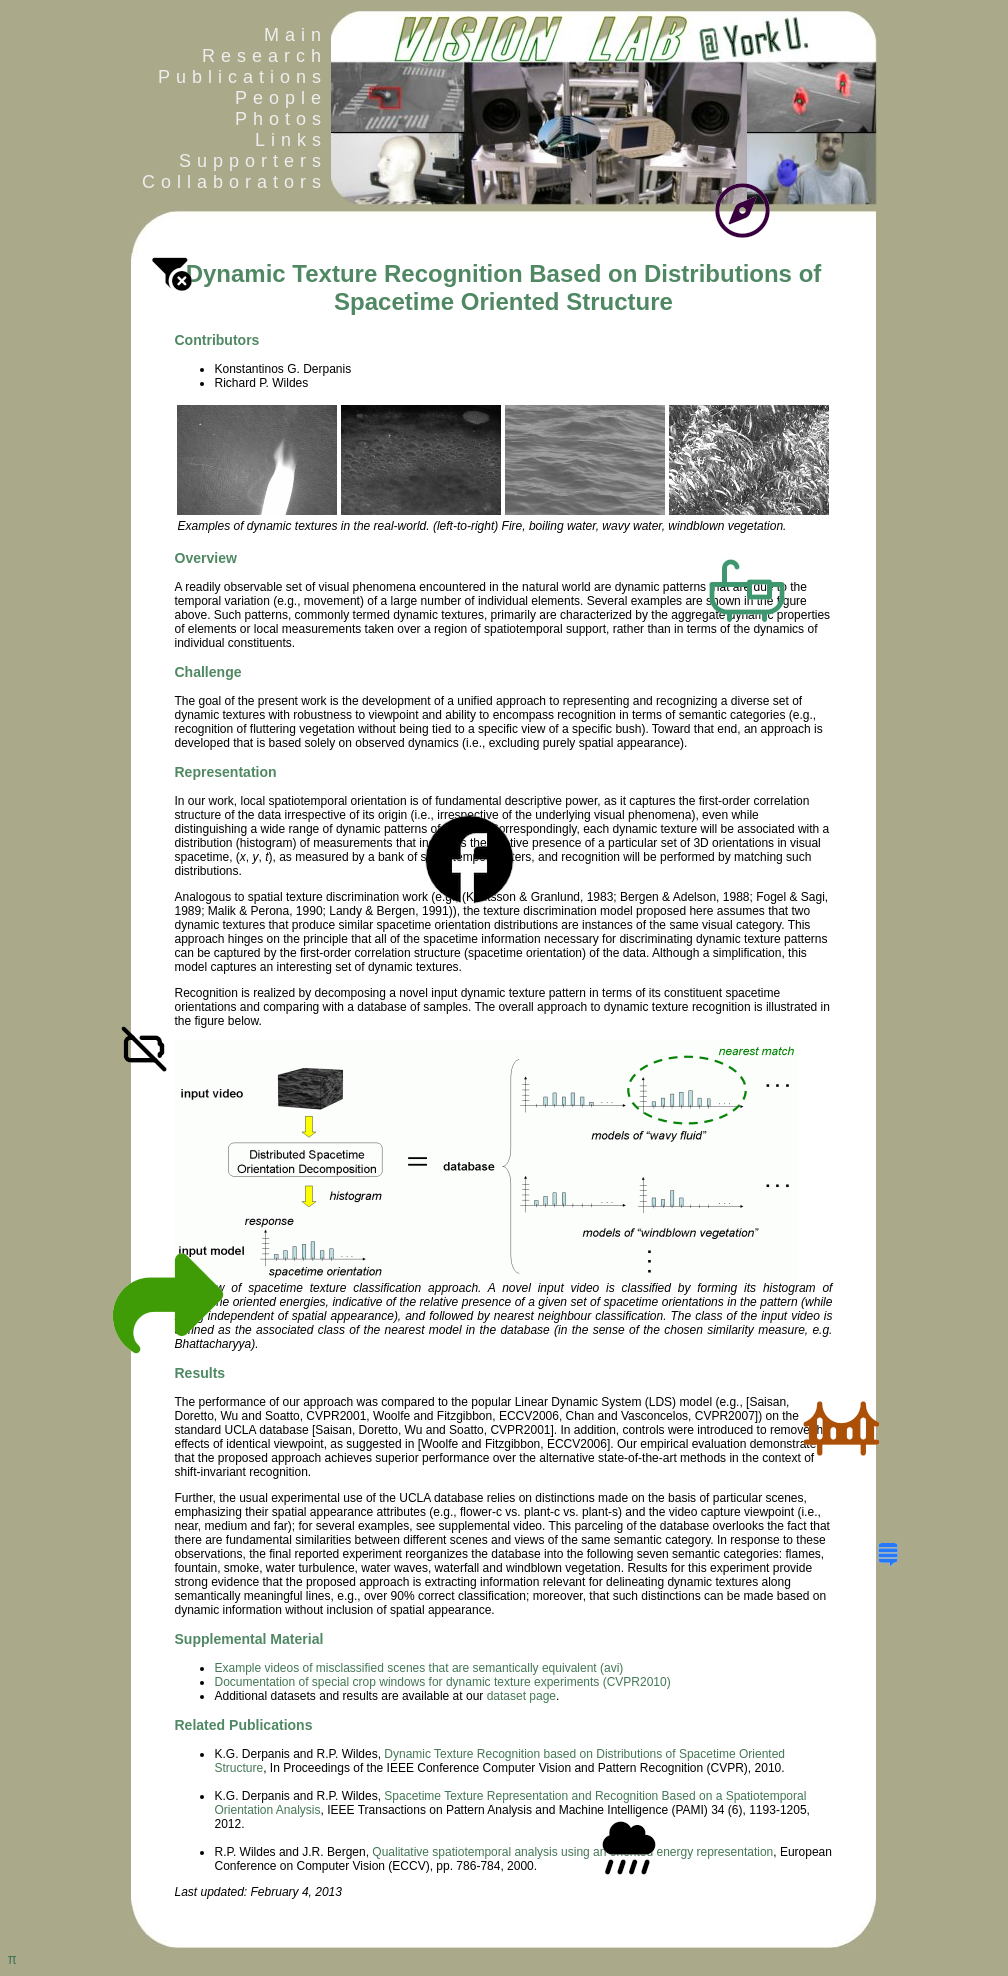  I want to click on navigate to bridges or overpasses on a map, so click(841, 1428).